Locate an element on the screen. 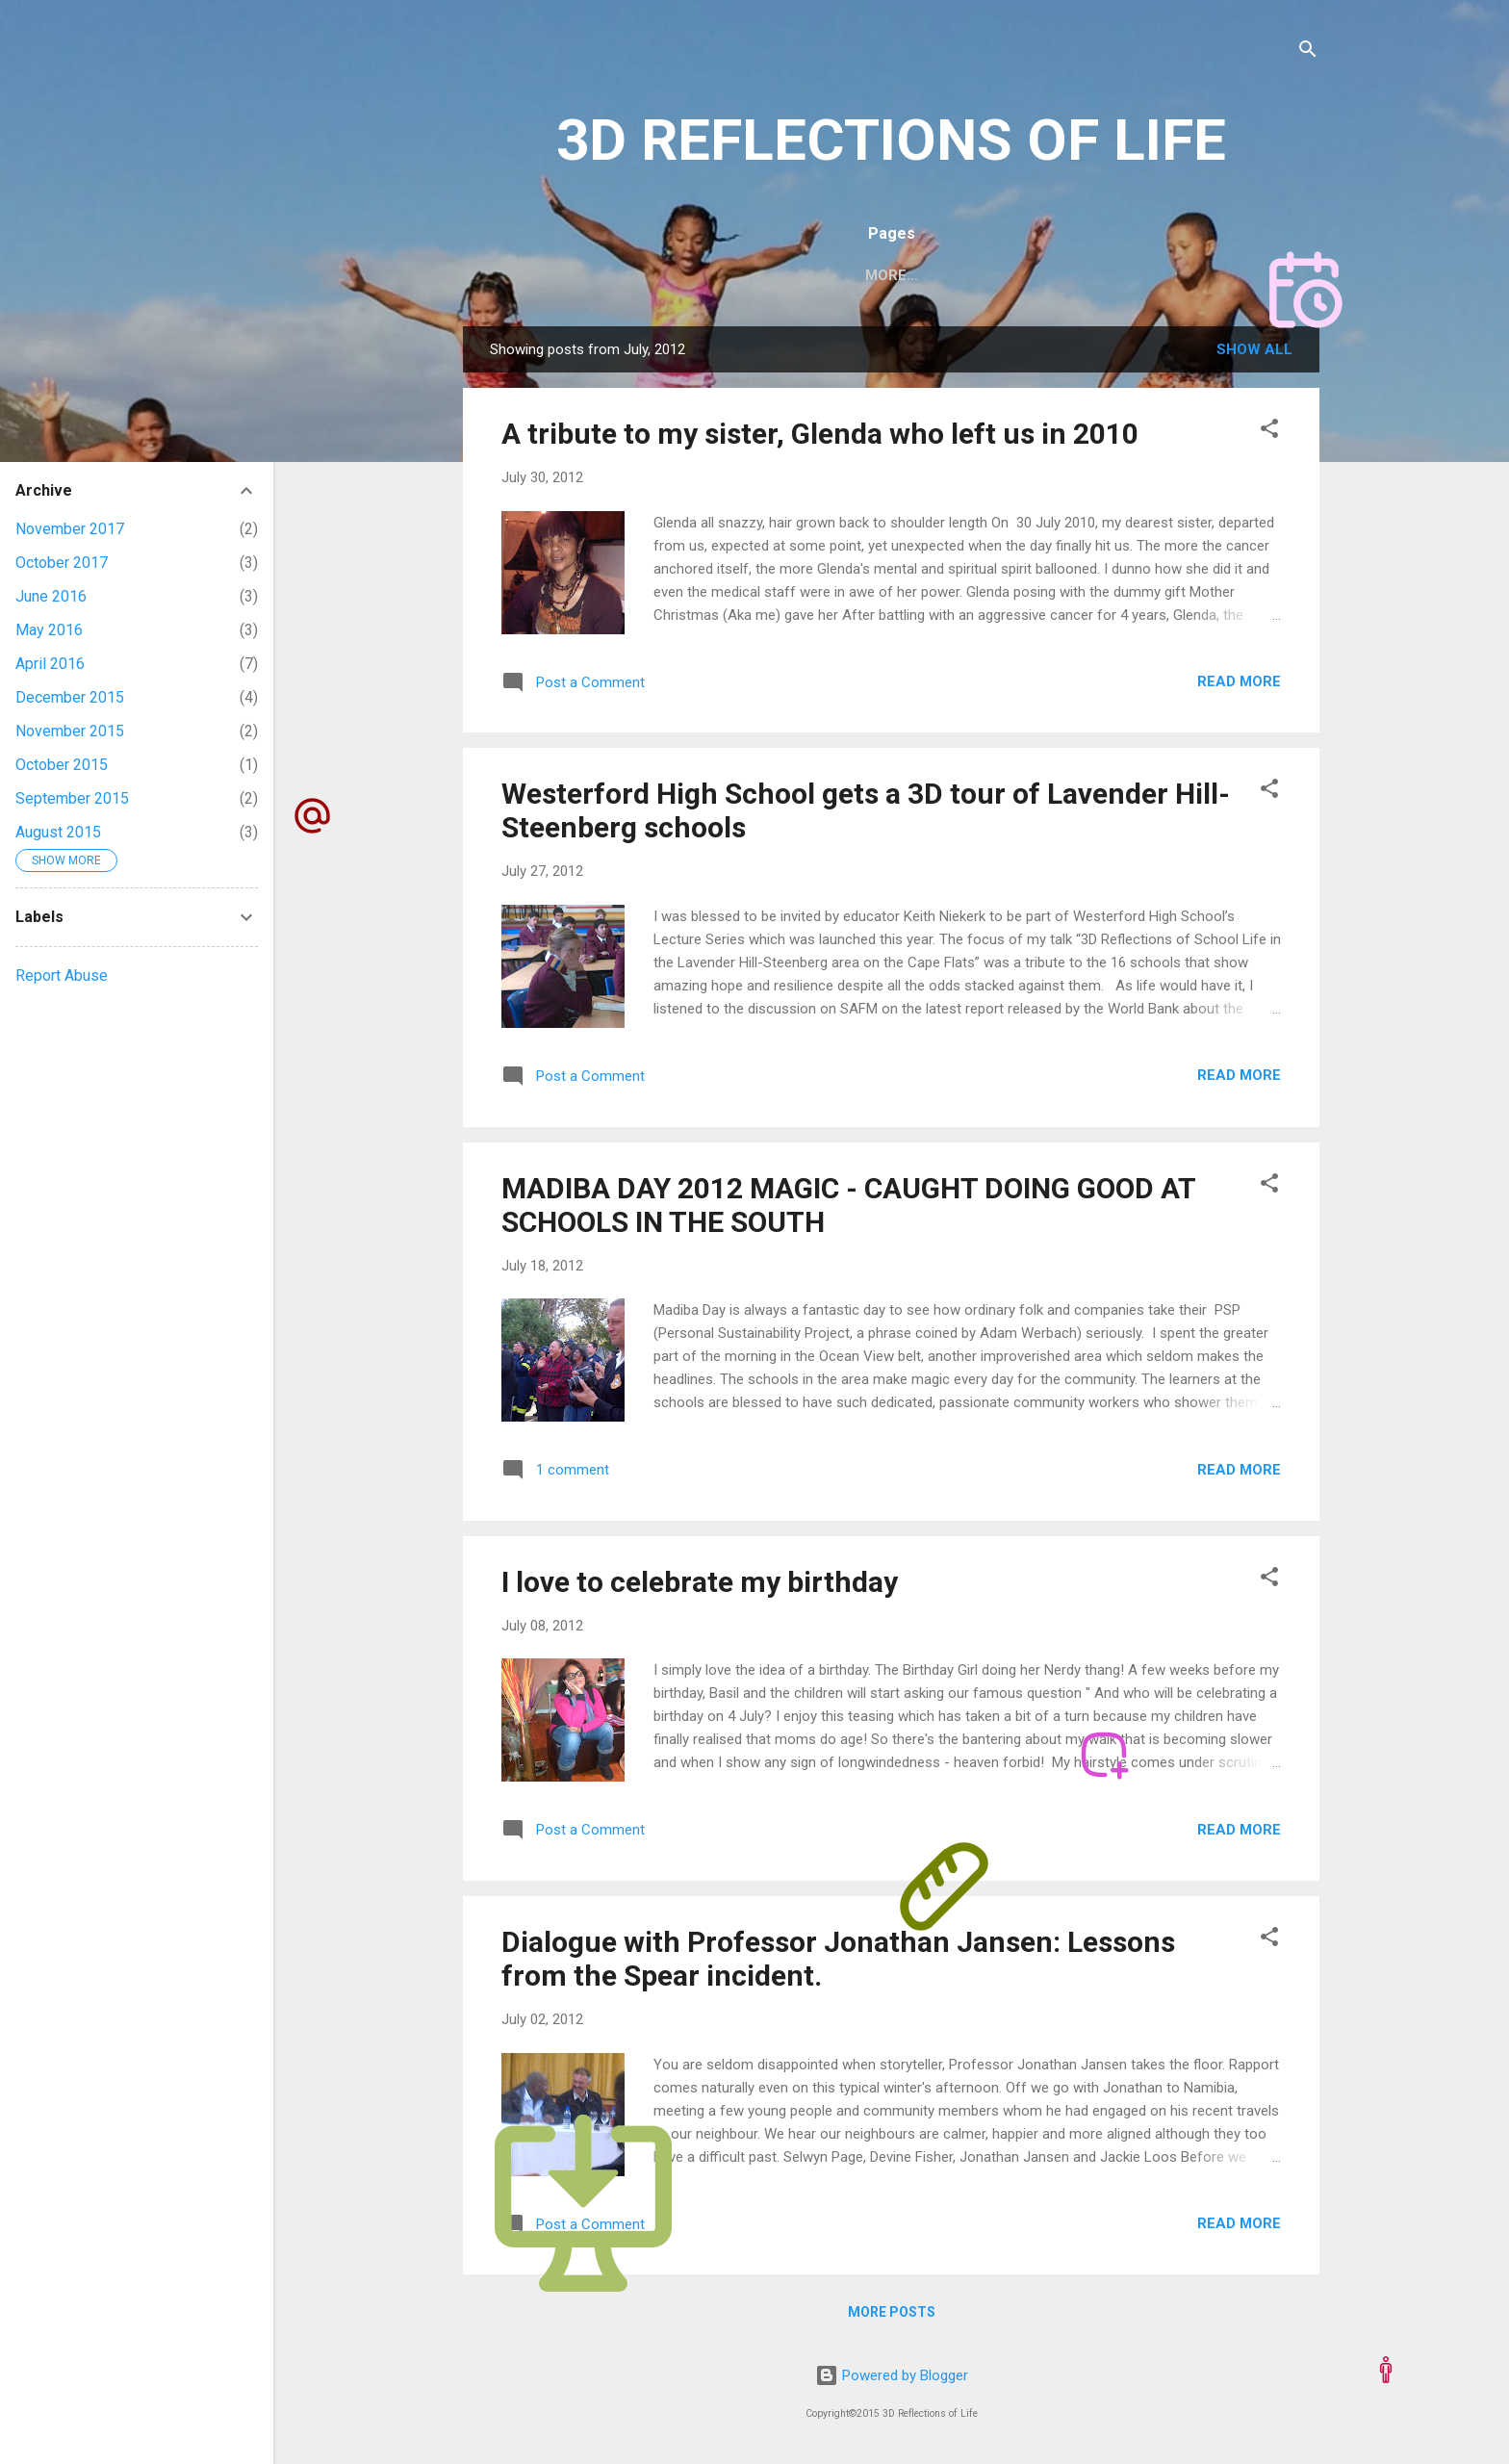 Image resolution: width=1509 pixels, height=2464 pixels. schedule an event or appointment is located at coordinates (1304, 290).